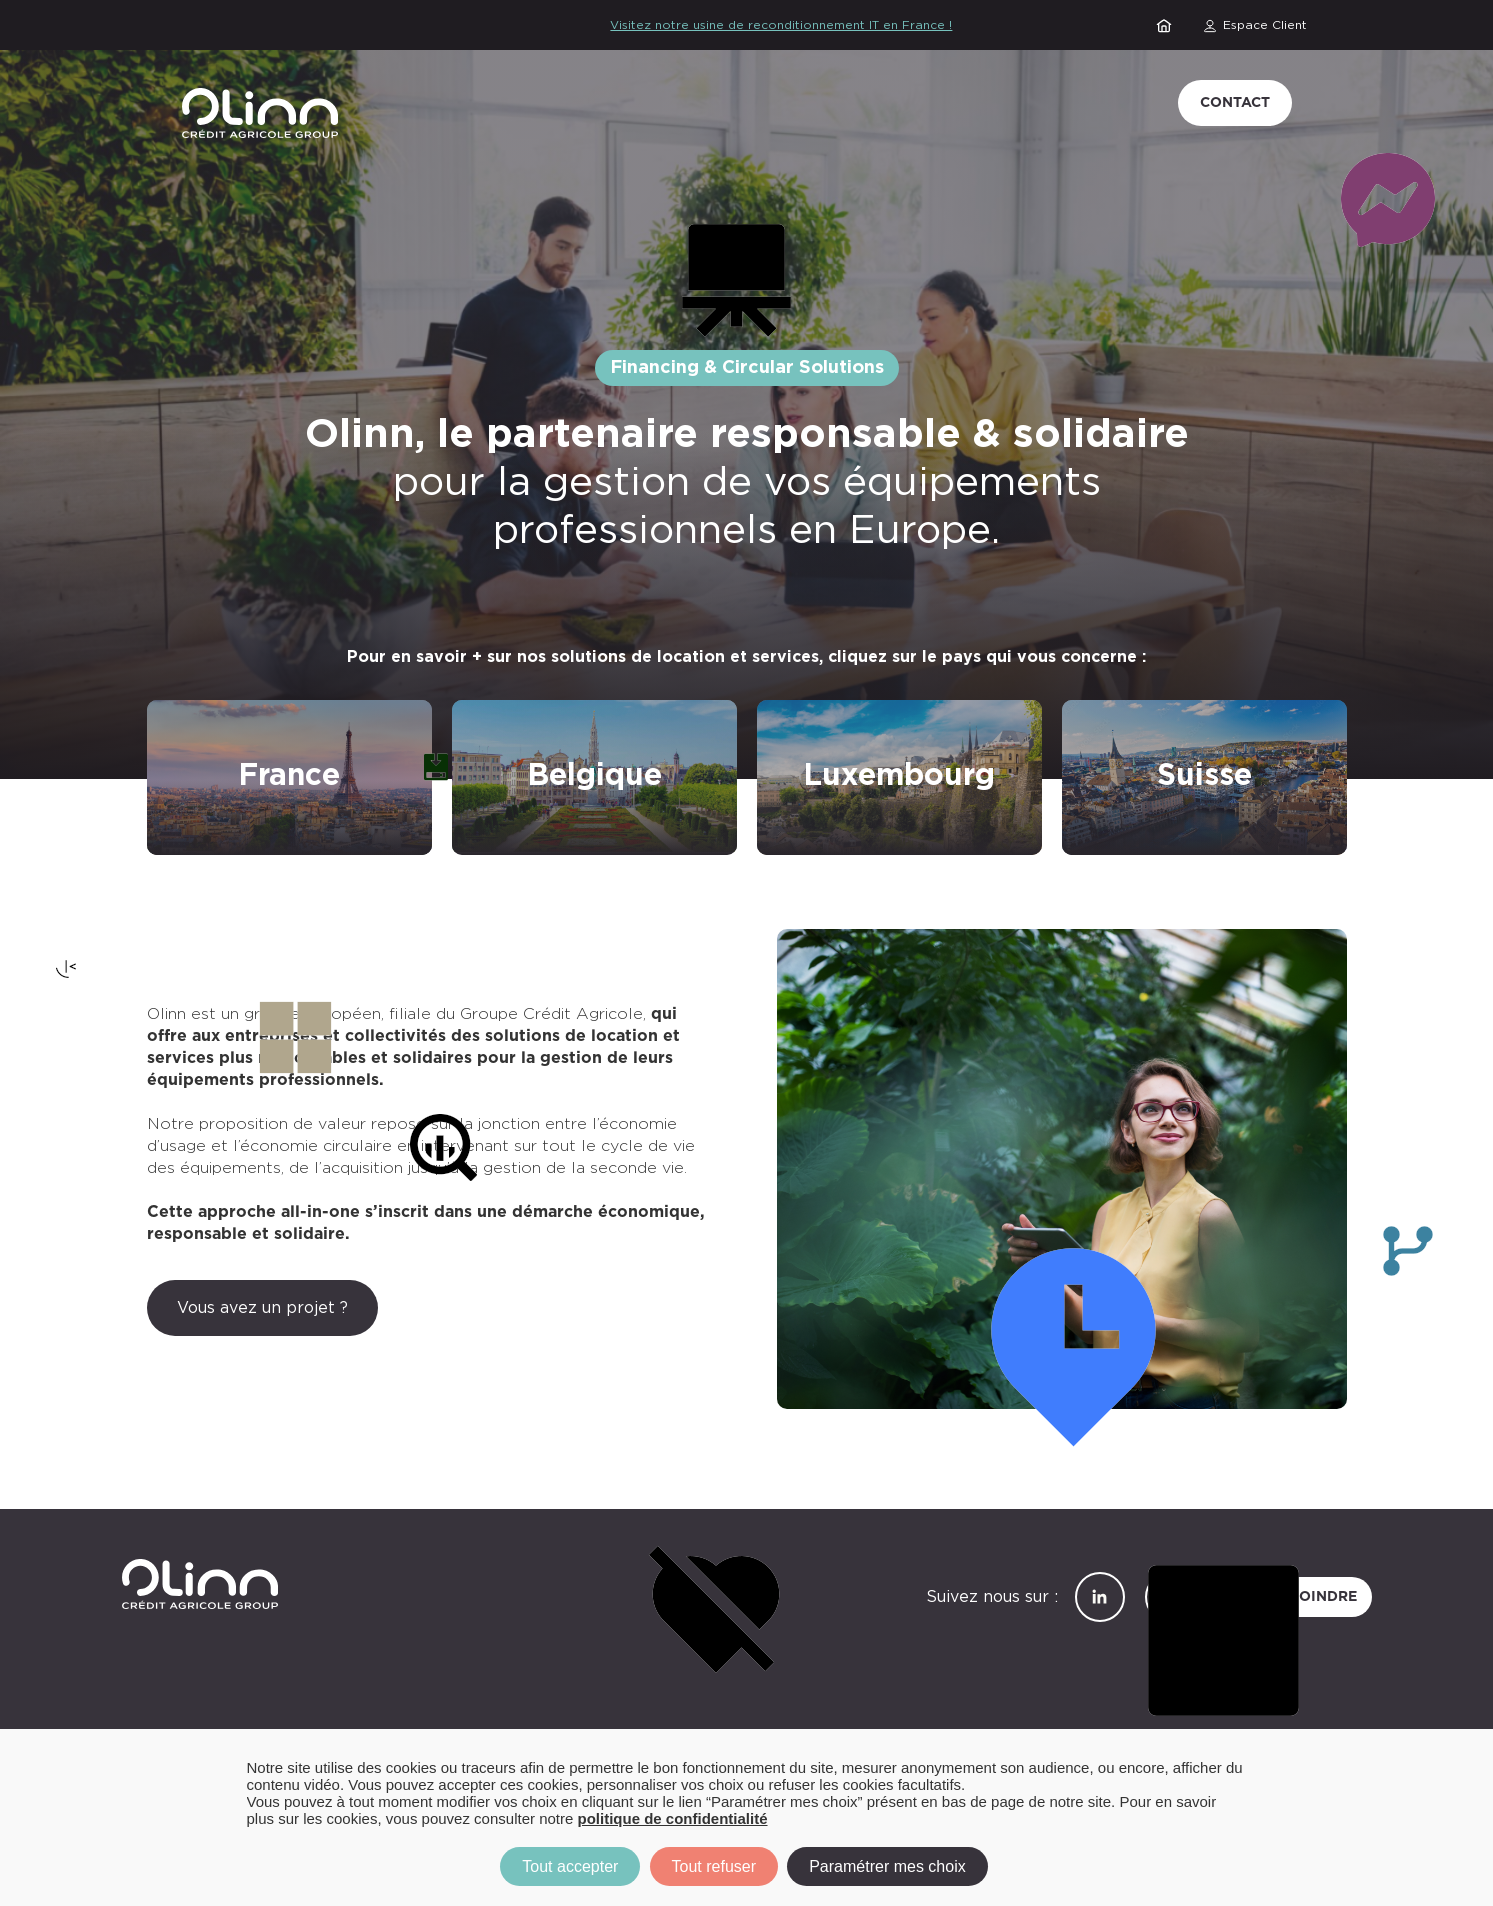 The height and width of the screenshot is (1906, 1493). Describe the element at coordinates (436, 767) in the screenshot. I see `install an app or software` at that location.